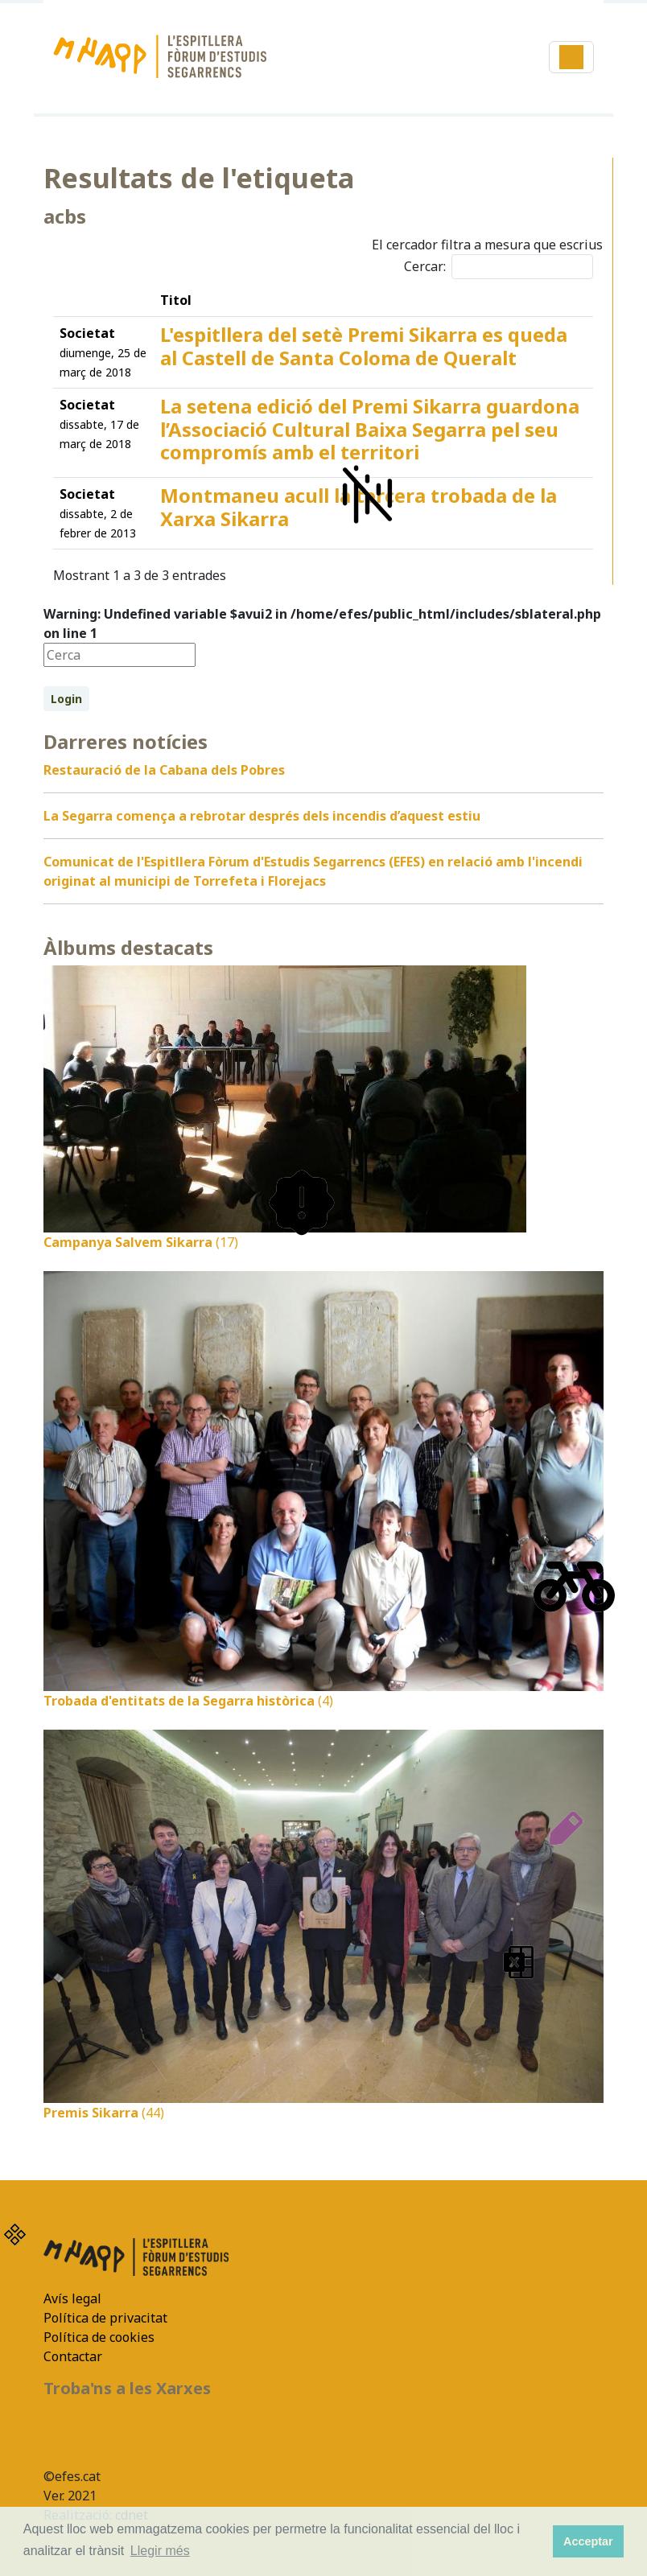 This screenshot has width=647, height=2576. Describe the element at coordinates (566, 1828) in the screenshot. I see `edit or modify content` at that location.